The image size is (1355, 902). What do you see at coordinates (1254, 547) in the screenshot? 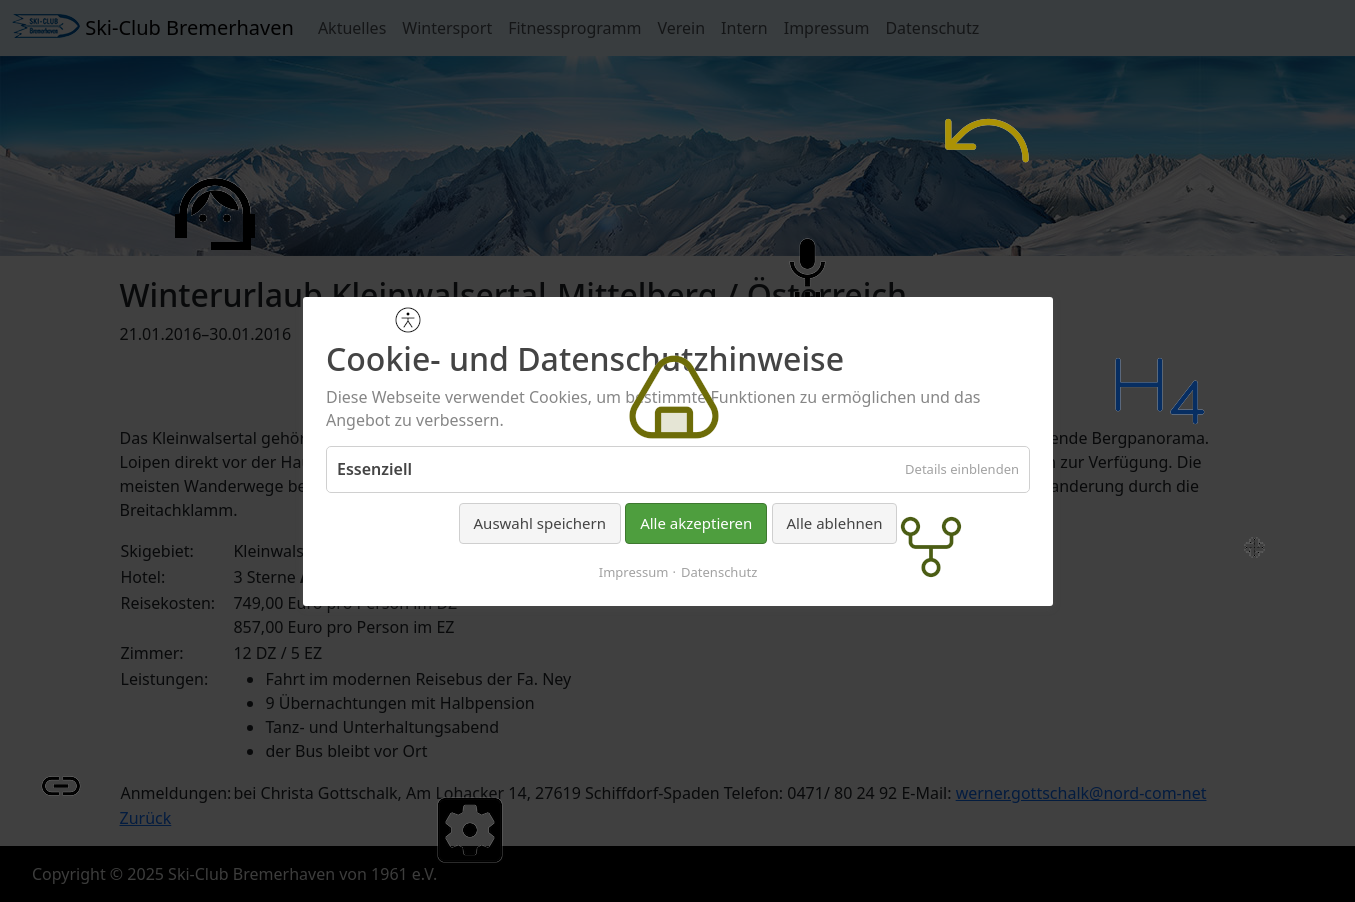
I see `open Slack messaging app` at bounding box center [1254, 547].